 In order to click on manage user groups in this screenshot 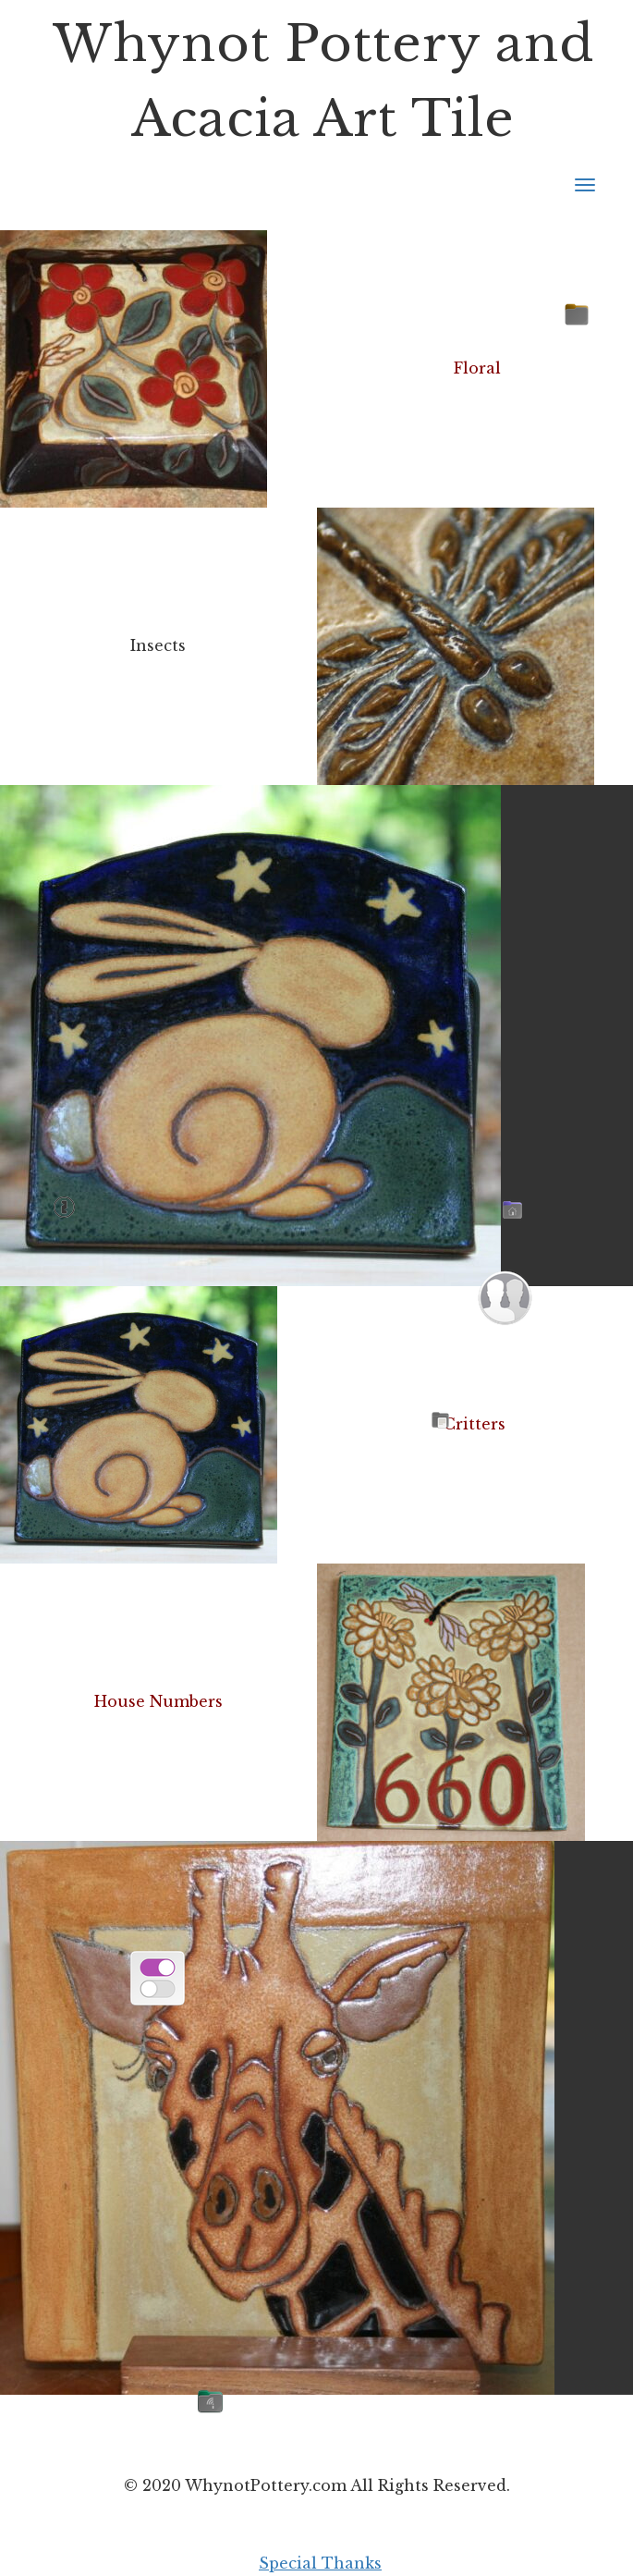, I will do `click(505, 1297)`.